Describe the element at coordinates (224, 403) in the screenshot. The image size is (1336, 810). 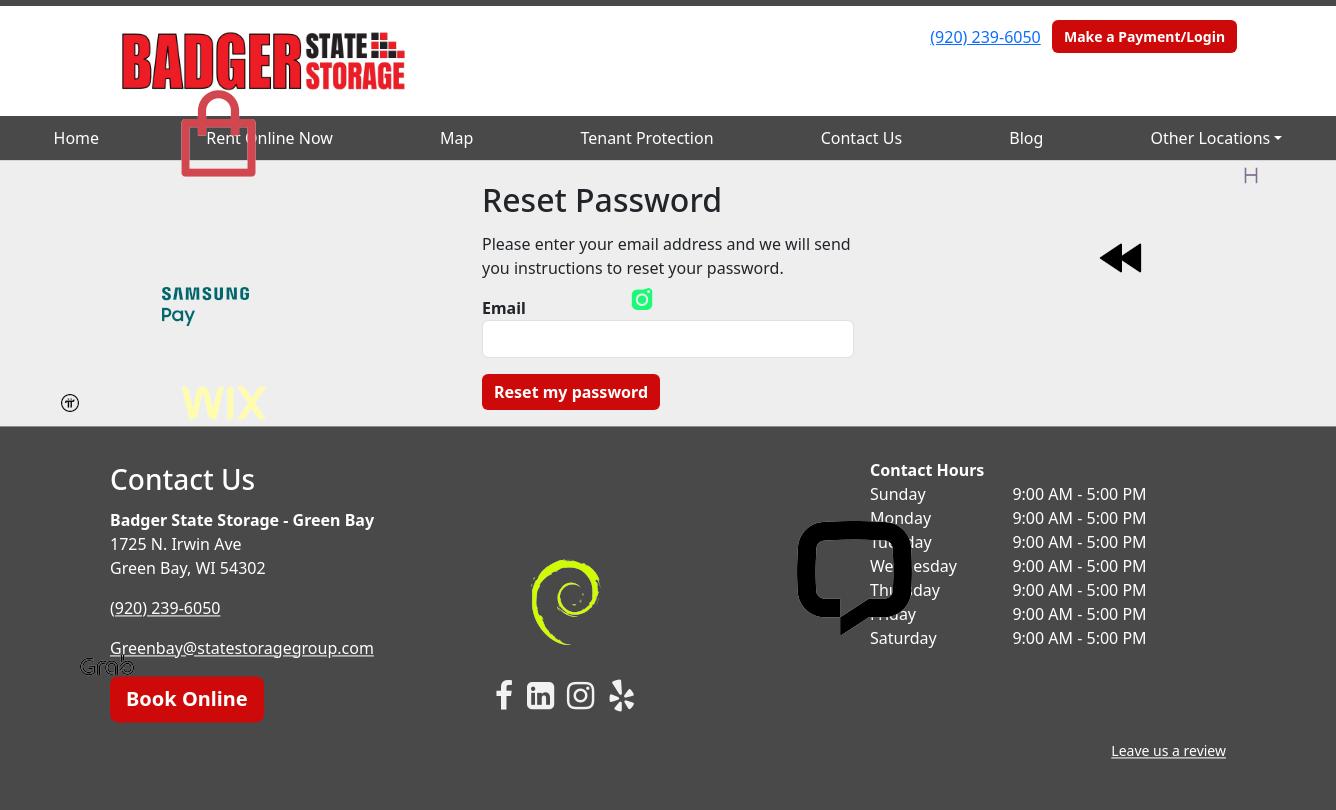
I see `wix website builder logo` at that location.